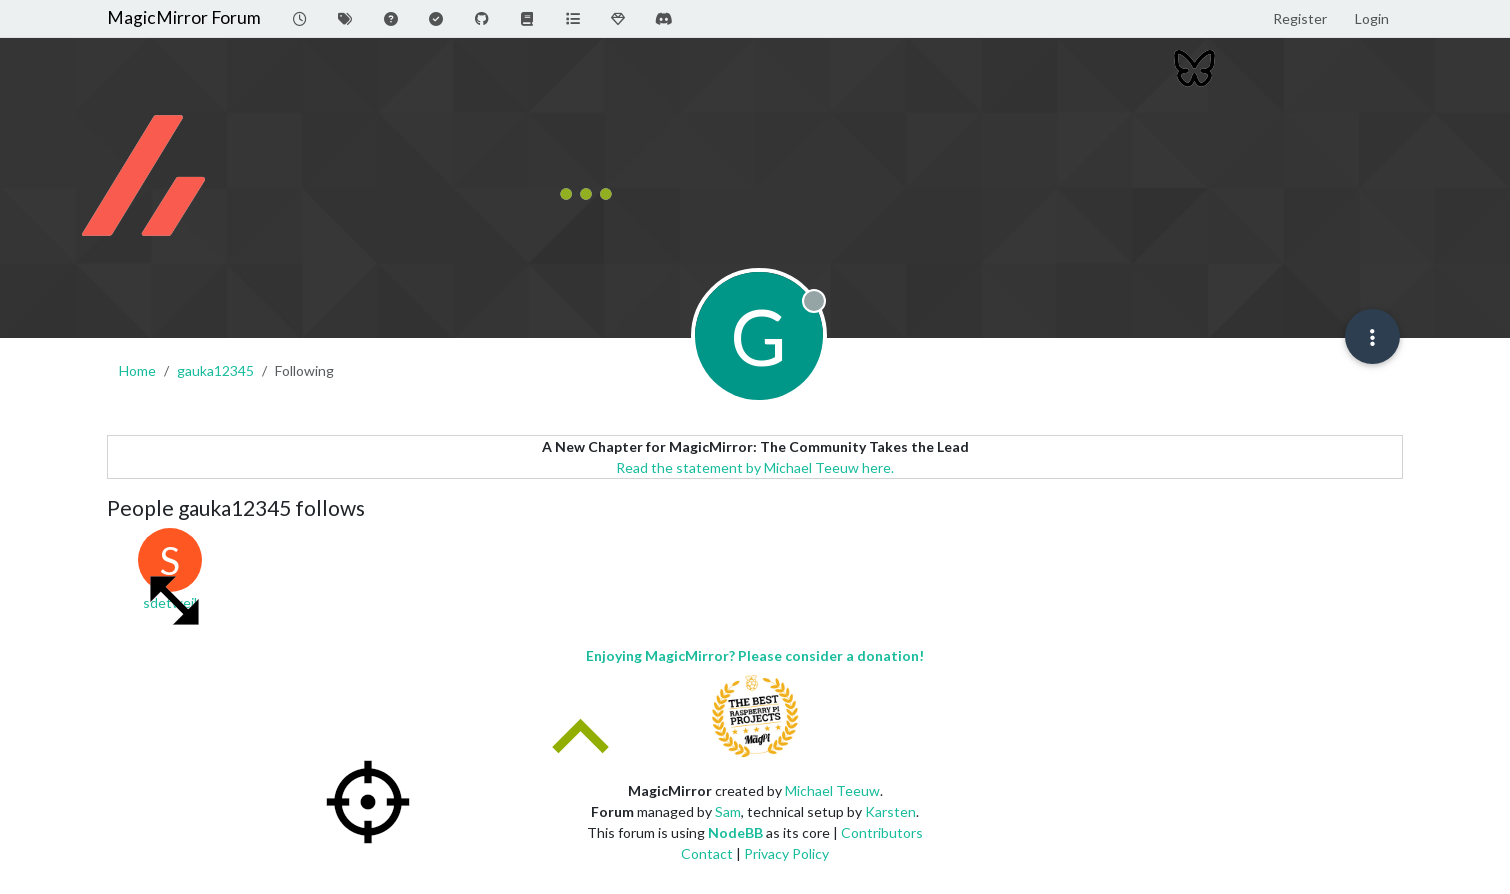 This screenshot has height=894, width=1510. I want to click on collapse or minimize a section, so click(580, 736).